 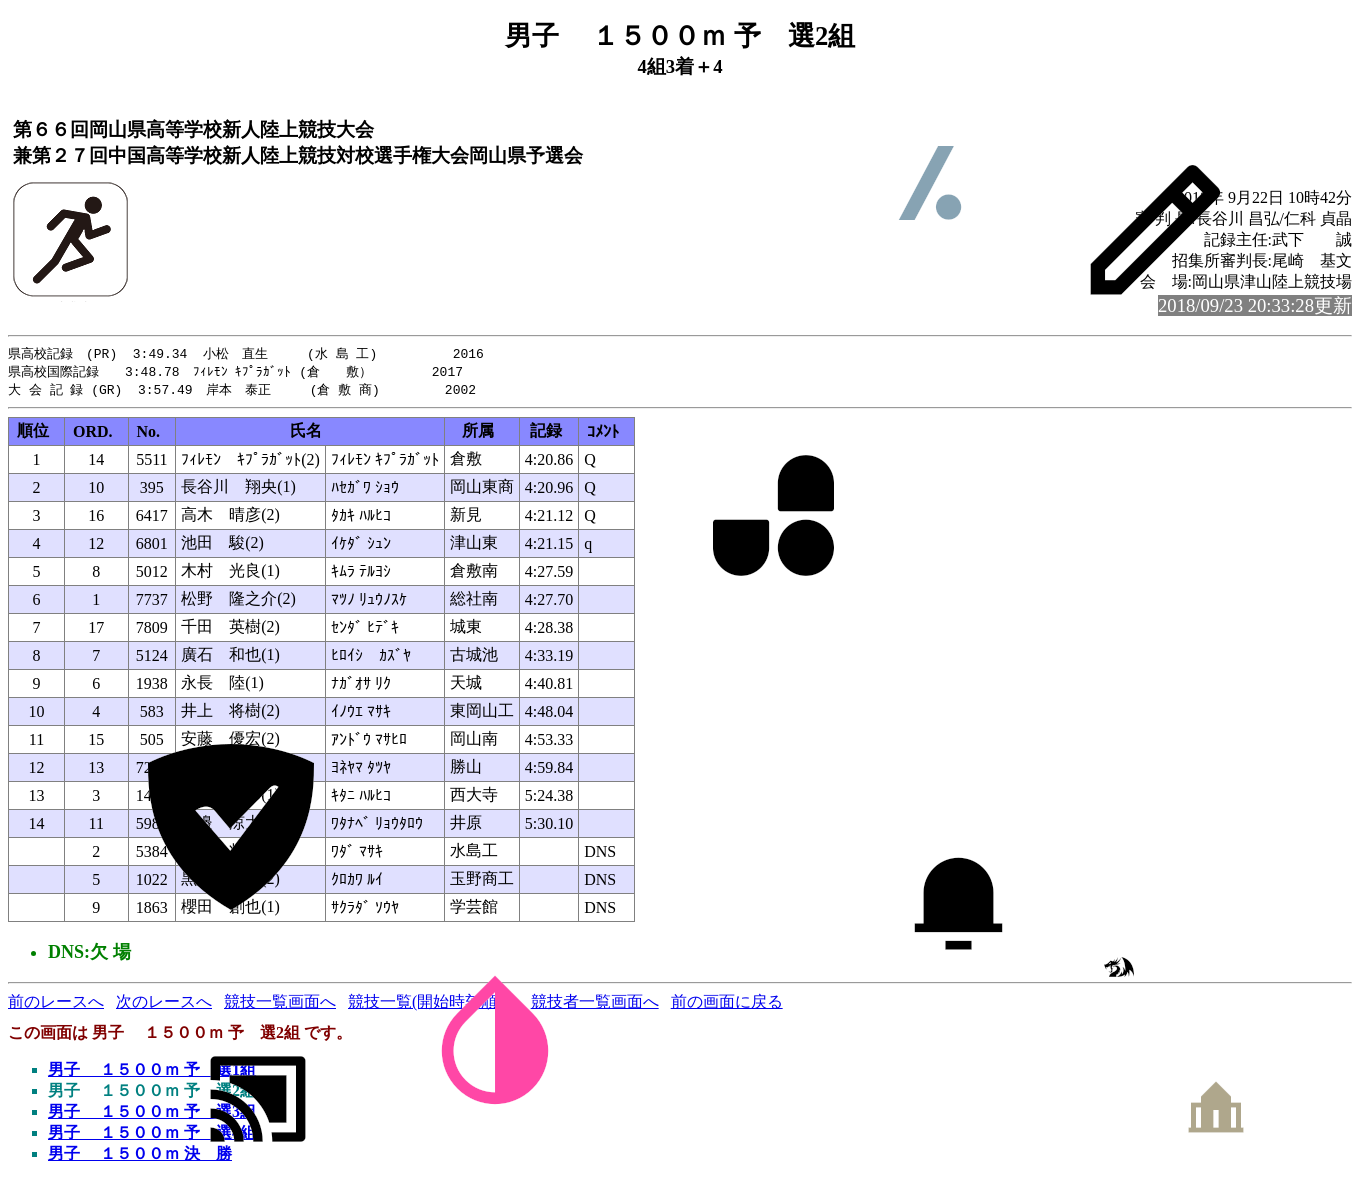 What do you see at coordinates (258, 1099) in the screenshot?
I see `cast your screen to a nearby device` at bounding box center [258, 1099].